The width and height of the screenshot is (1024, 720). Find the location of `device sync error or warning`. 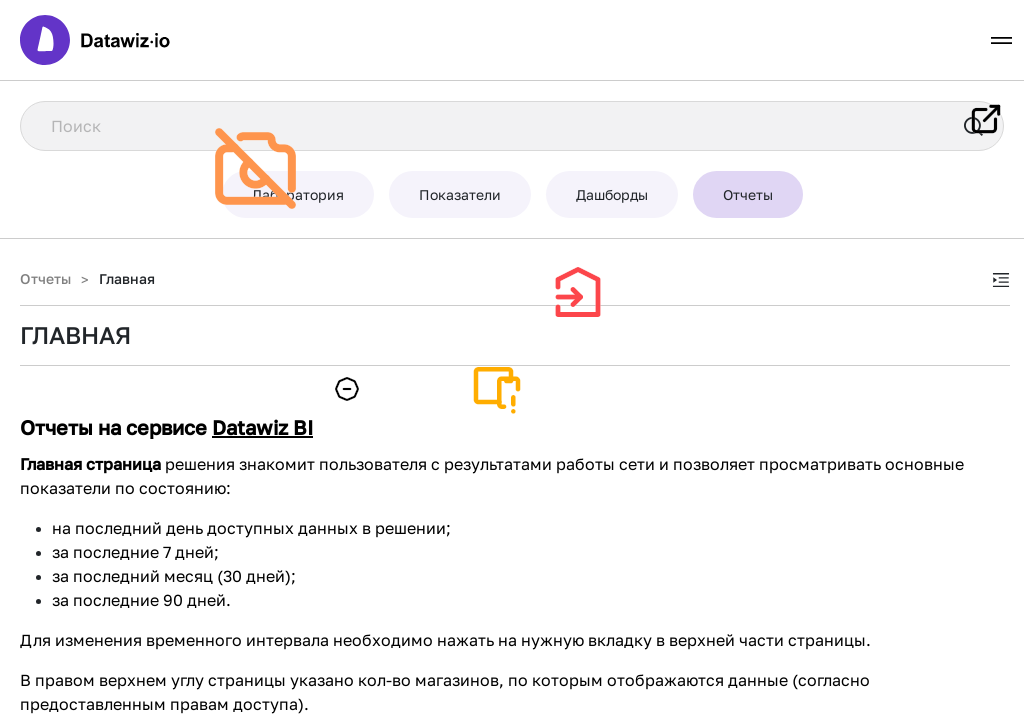

device sync error or warning is located at coordinates (497, 388).